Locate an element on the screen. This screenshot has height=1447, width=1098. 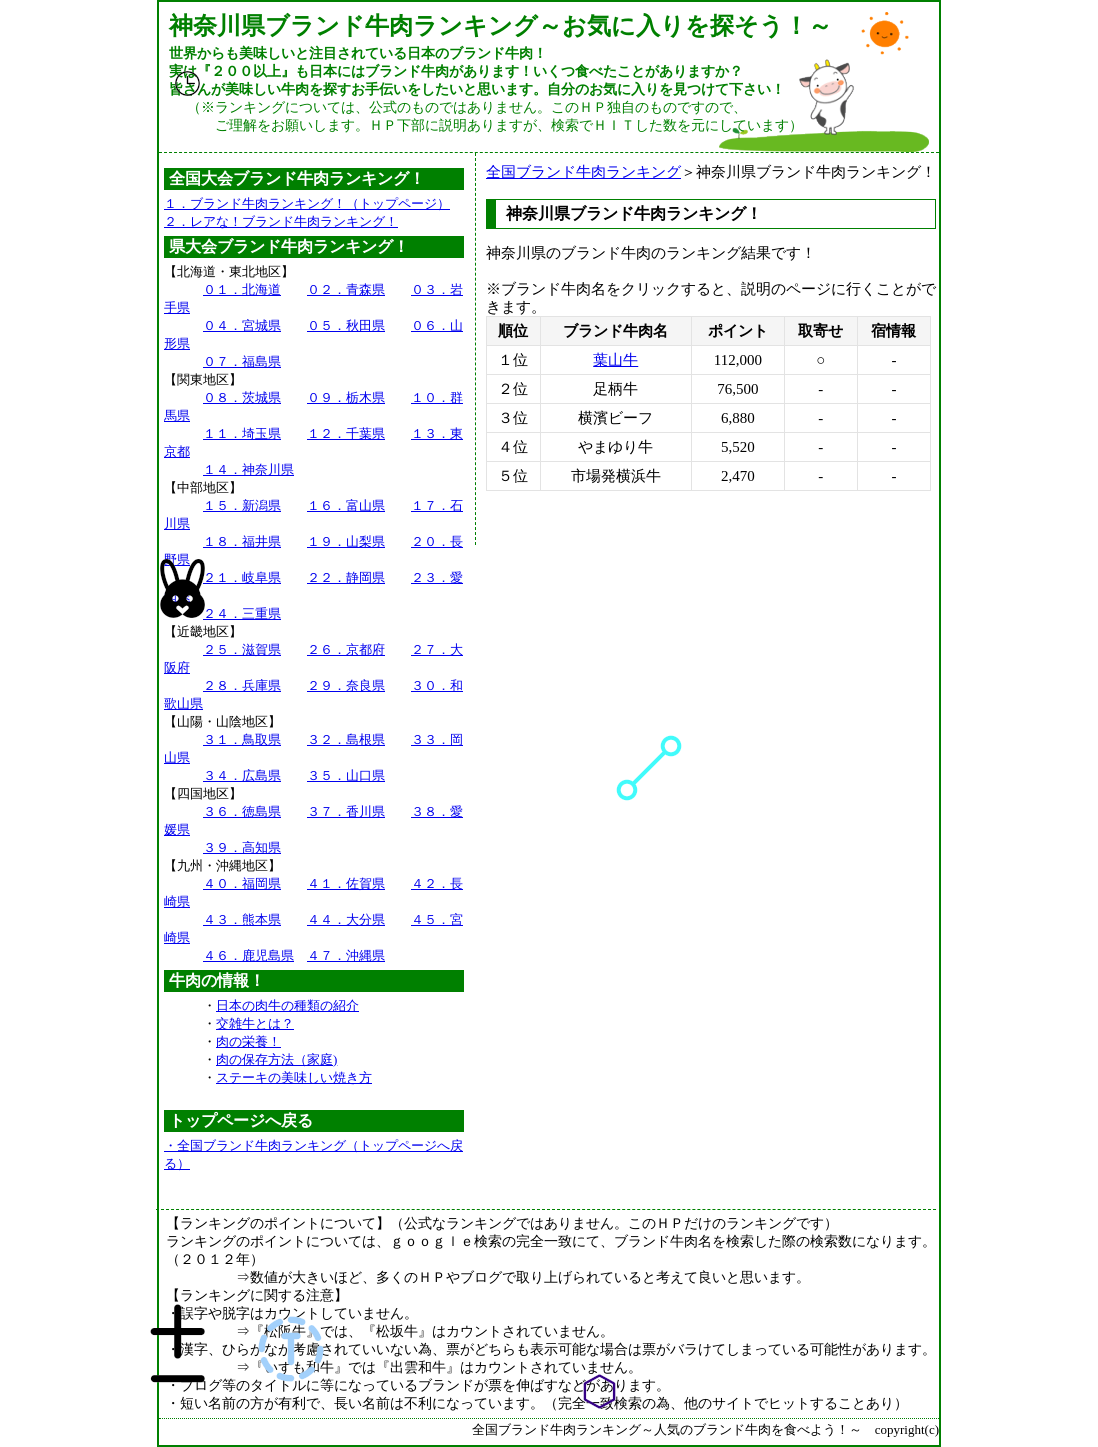
view time or clock settings is located at coordinates (187, 83).